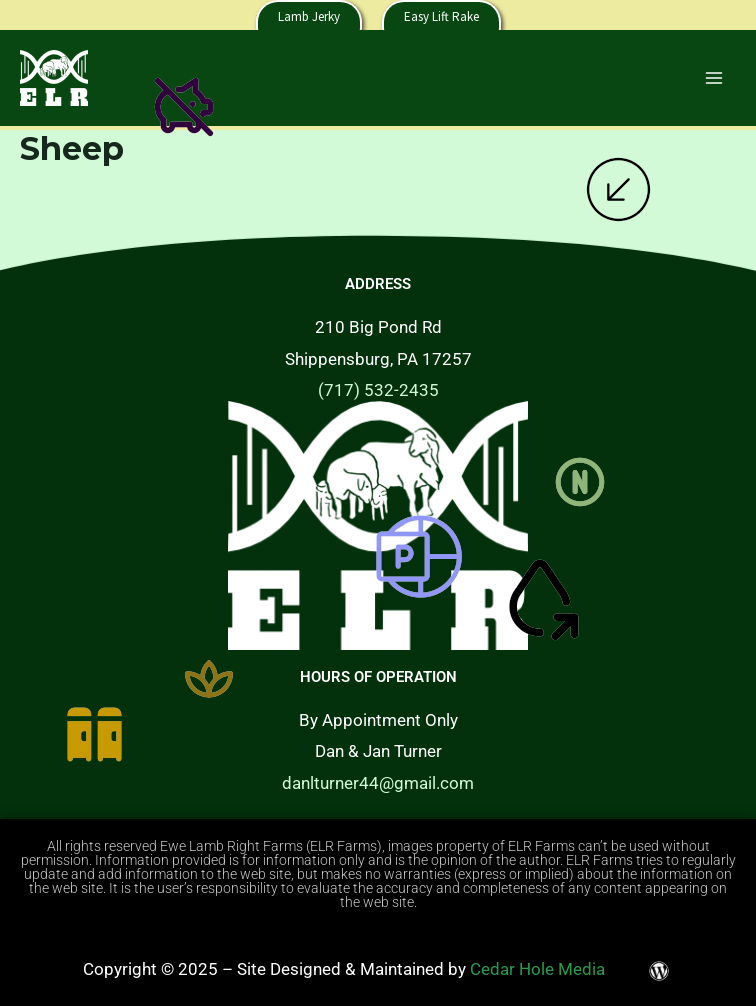 The width and height of the screenshot is (756, 1006). Describe the element at coordinates (184, 107) in the screenshot. I see `disable piggy bank or savings feature` at that location.